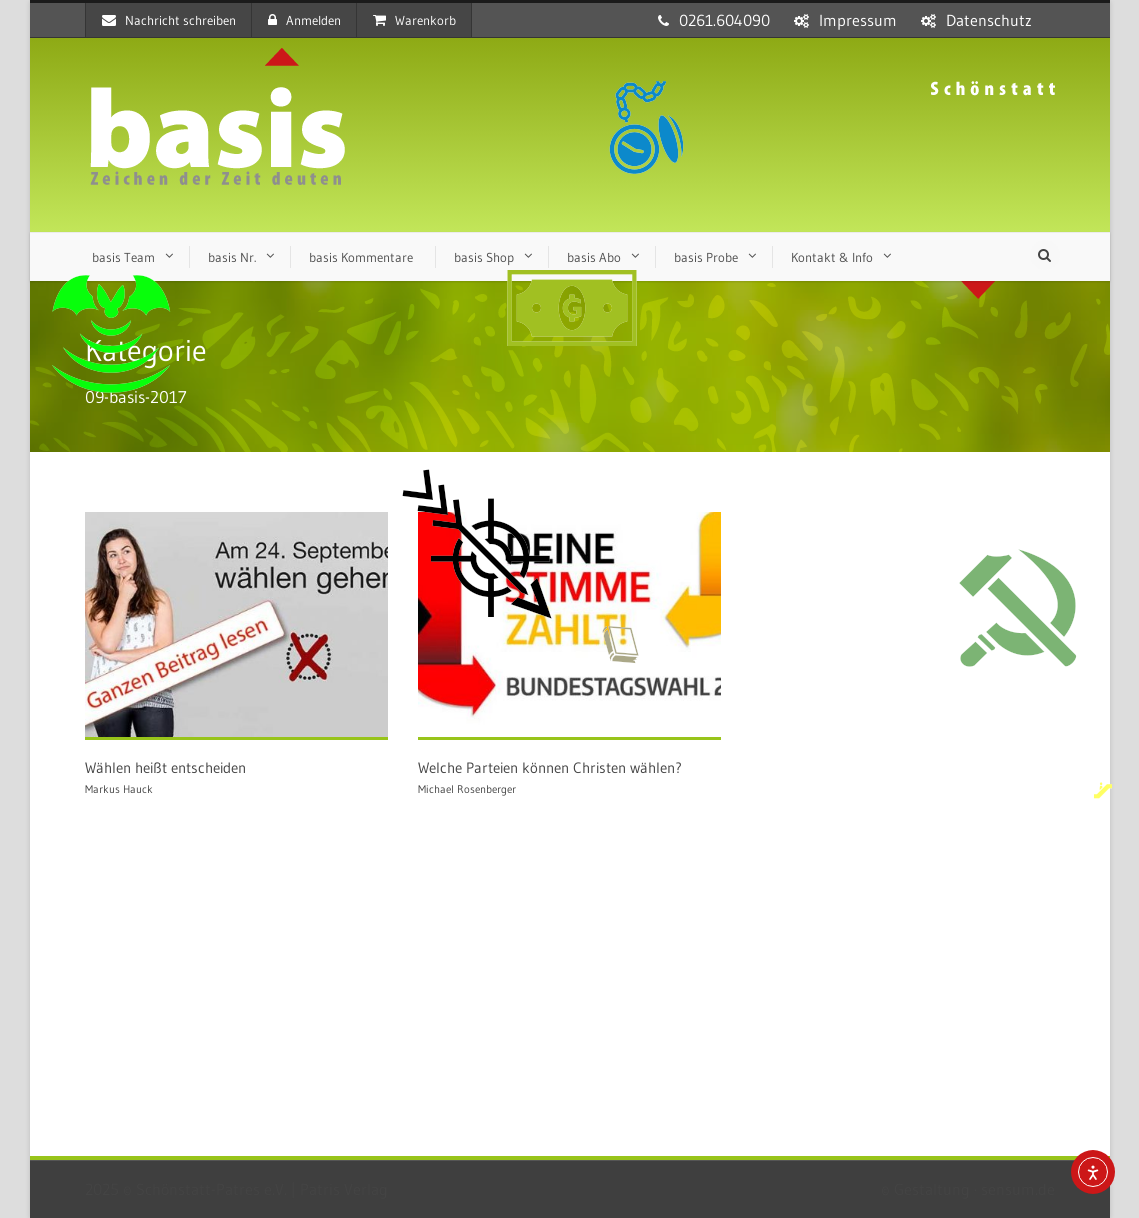 The width and height of the screenshot is (1139, 1218). What do you see at coordinates (111, 334) in the screenshot?
I see `activate sonic attack ability` at bounding box center [111, 334].